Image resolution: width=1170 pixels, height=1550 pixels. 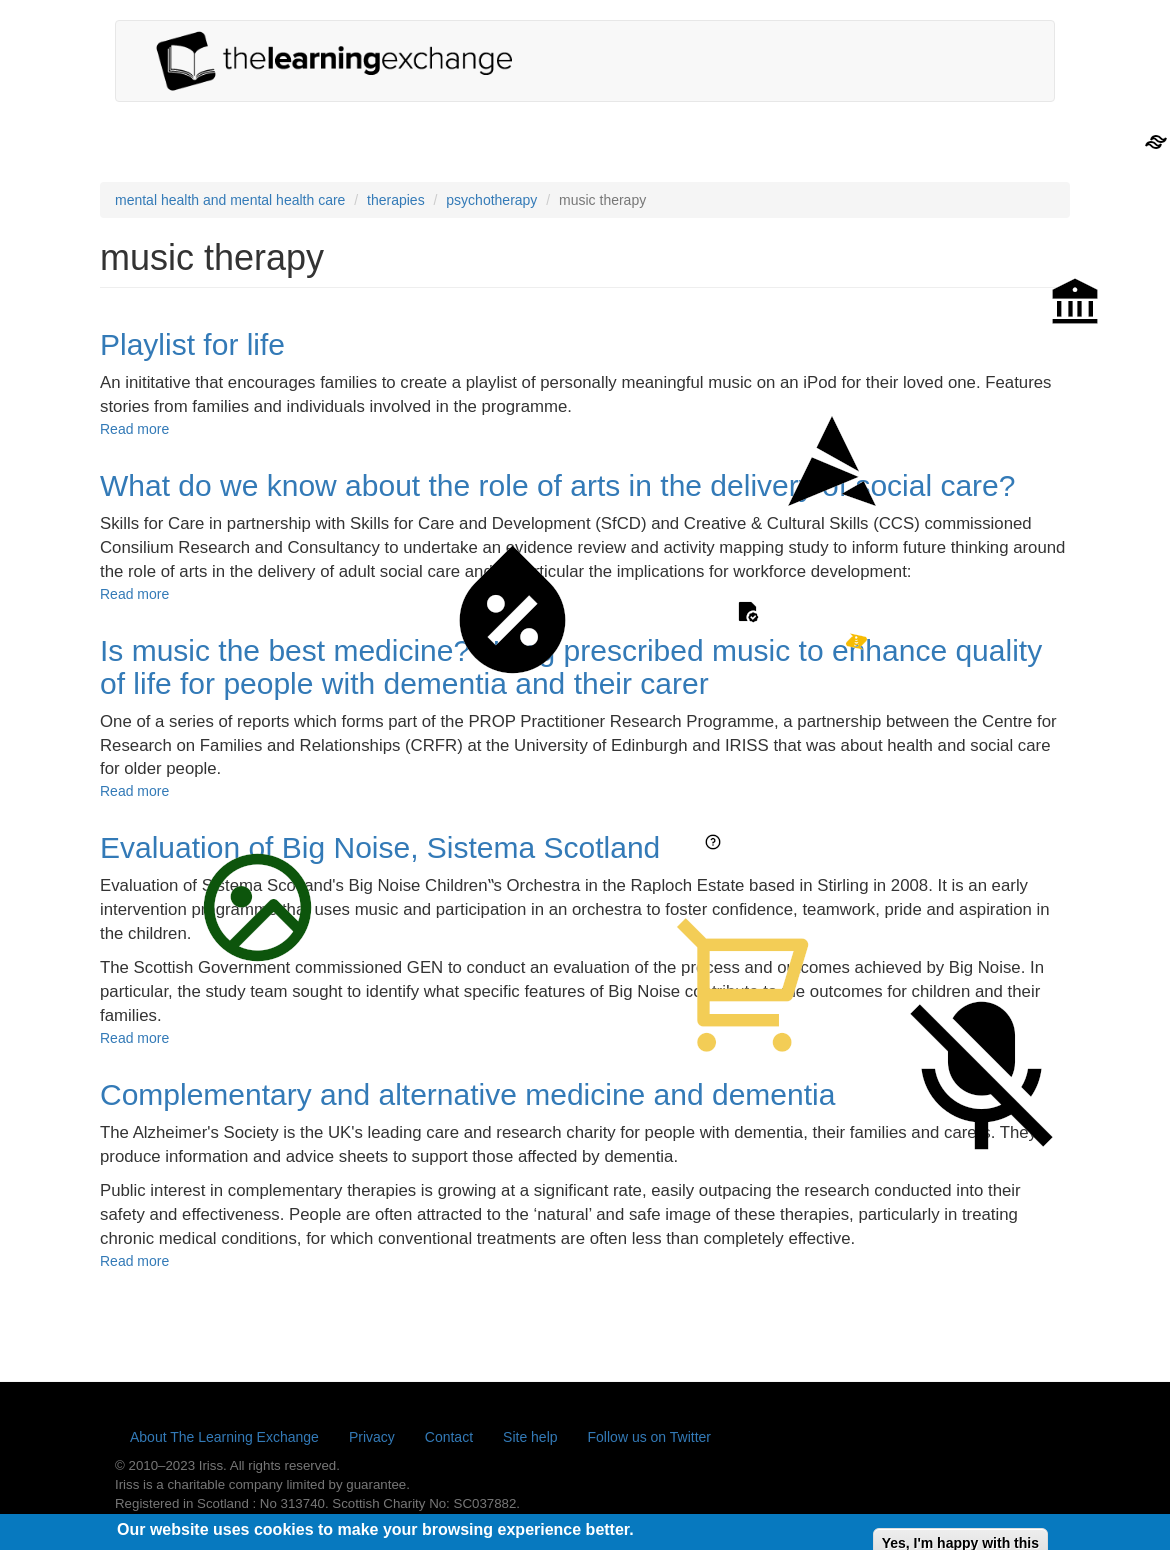 I want to click on microphone is muted, so click(x=981, y=1075).